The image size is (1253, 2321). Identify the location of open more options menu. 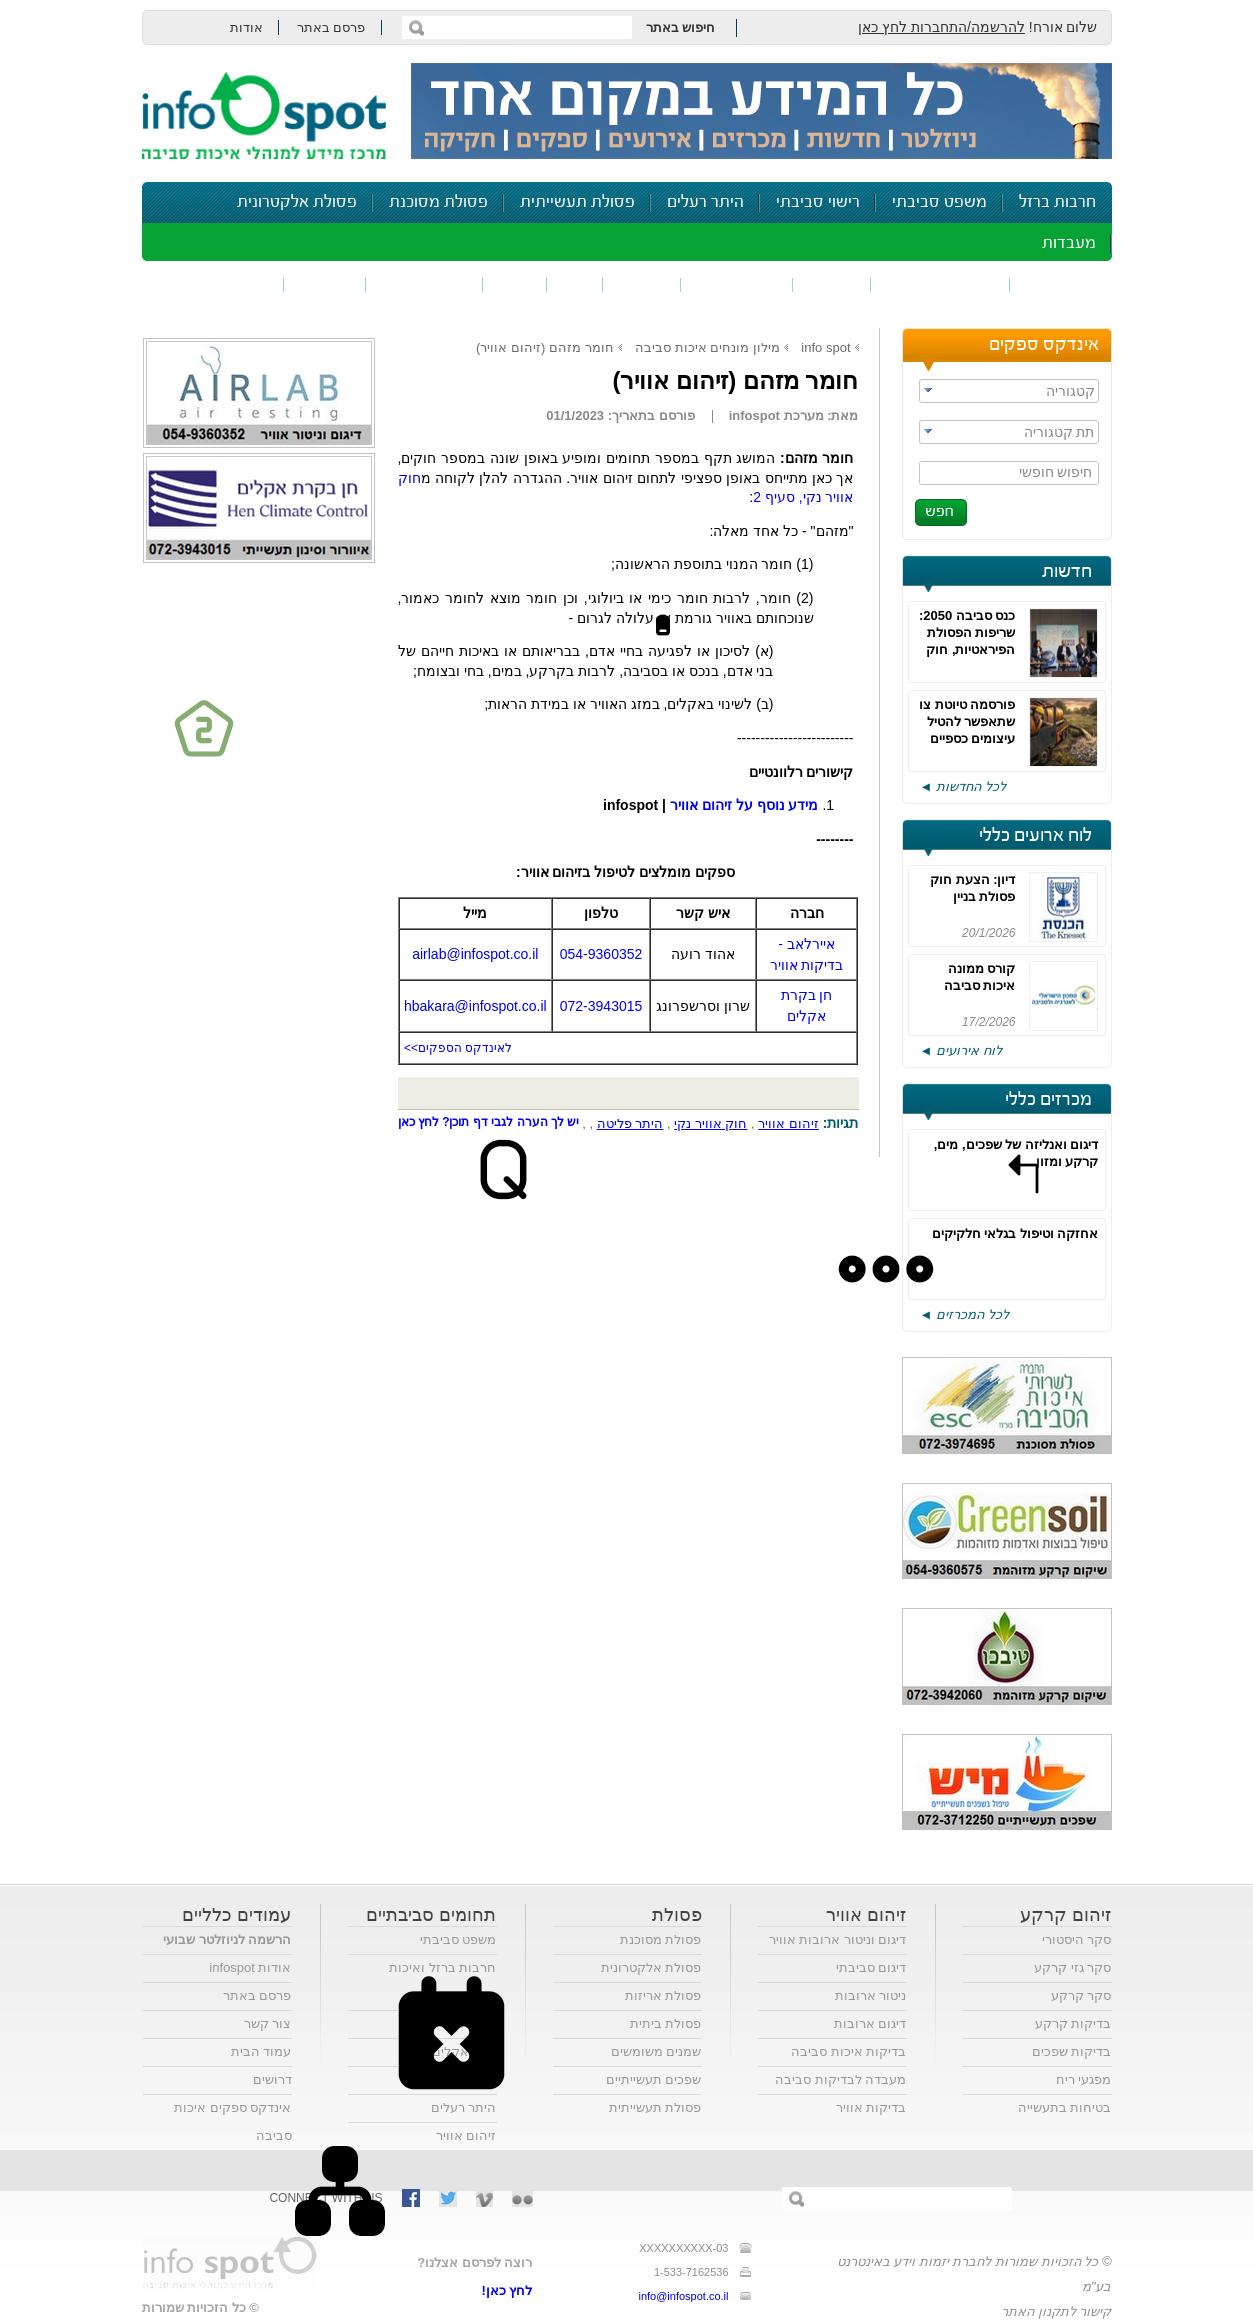
(886, 1269).